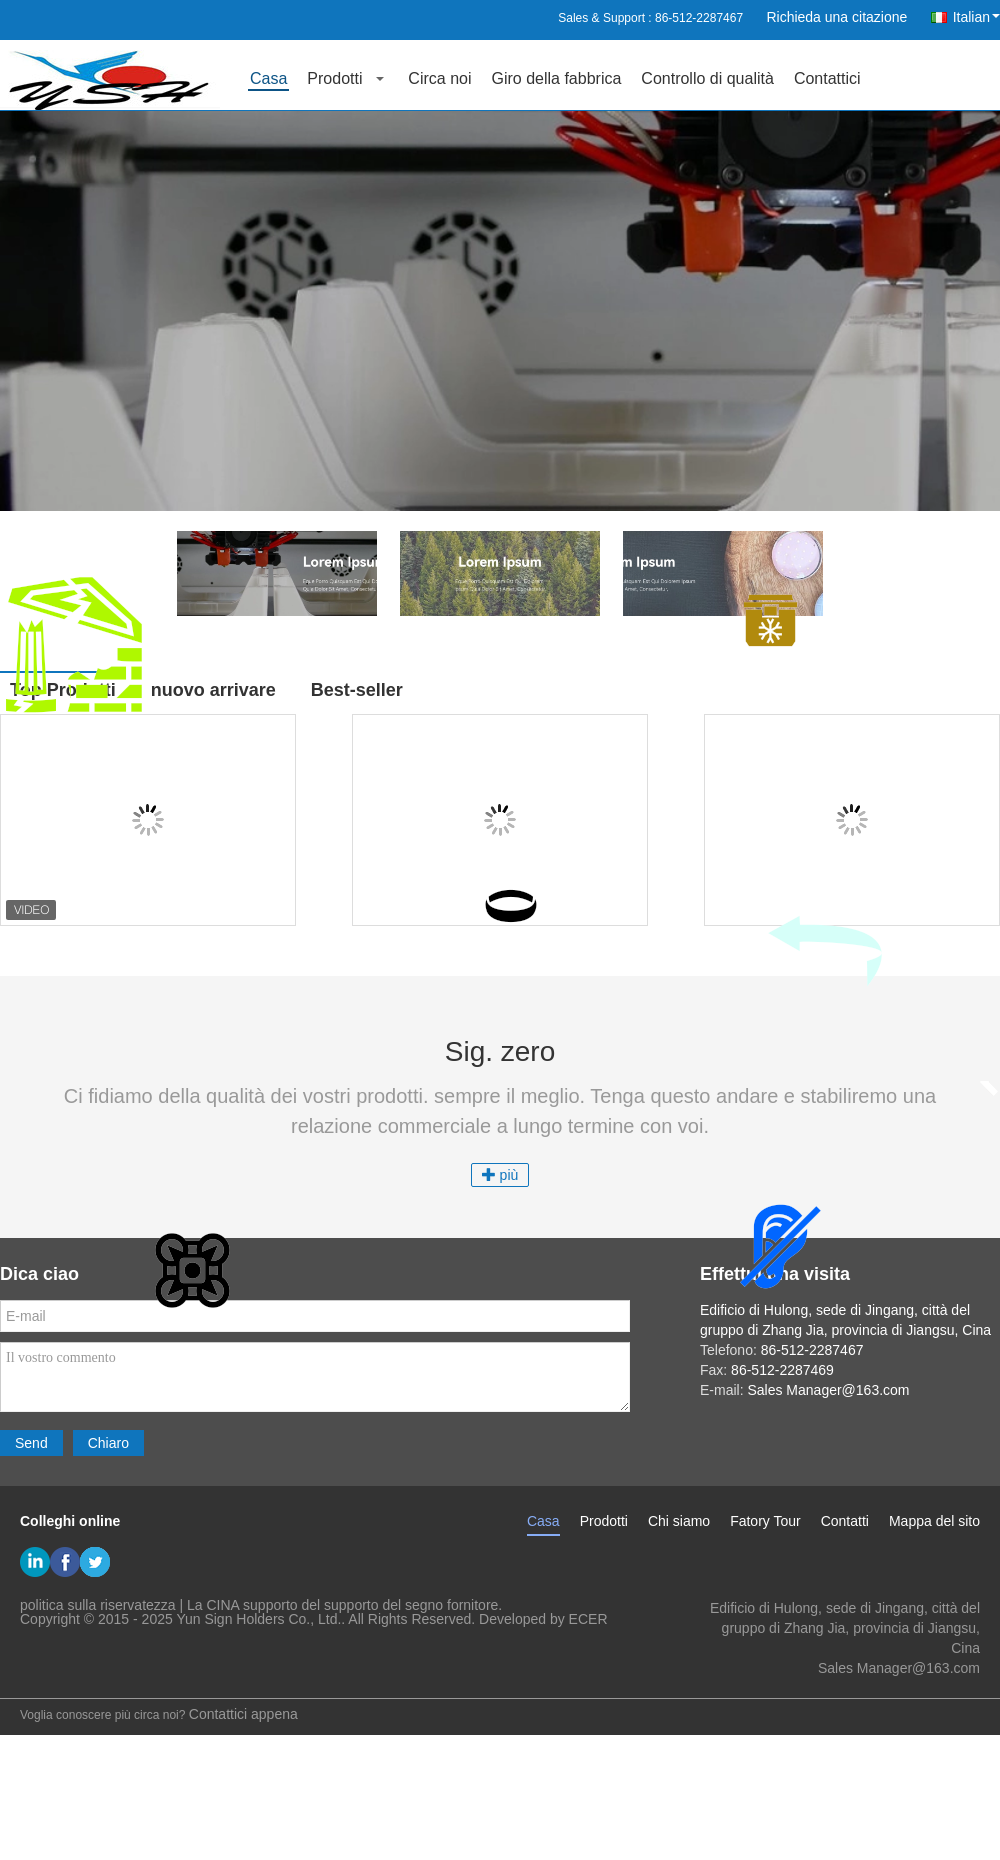 This screenshot has height=1860, width=1000. Describe the element at coordinates (511, 906) in the screenshot. I see `equip a ring item to your character` at that location.